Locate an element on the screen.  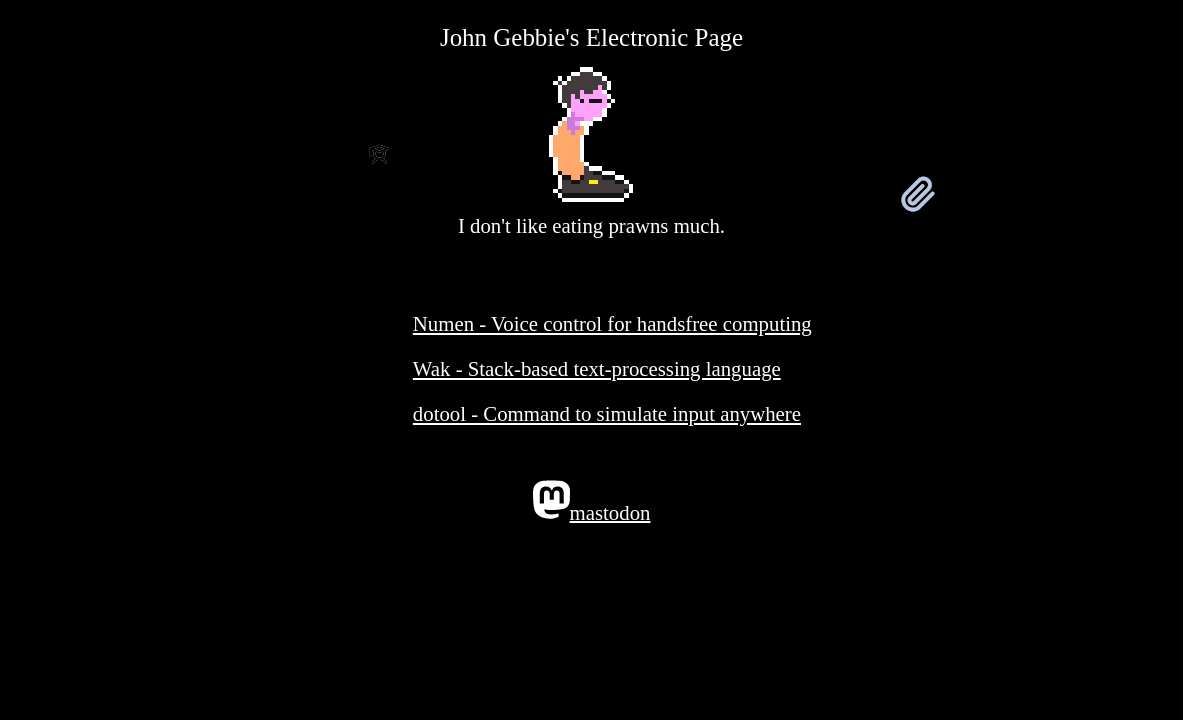
view student profile is located at coordinates (379, 154).